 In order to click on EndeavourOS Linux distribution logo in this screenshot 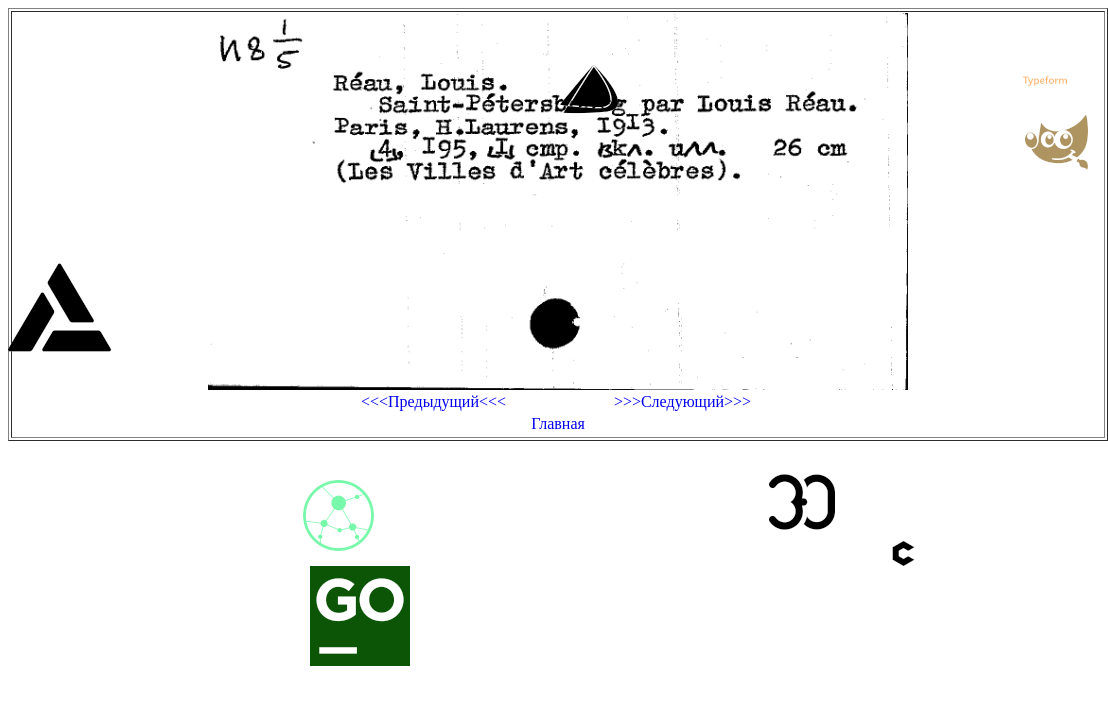, I will do `click(589, 89)`.